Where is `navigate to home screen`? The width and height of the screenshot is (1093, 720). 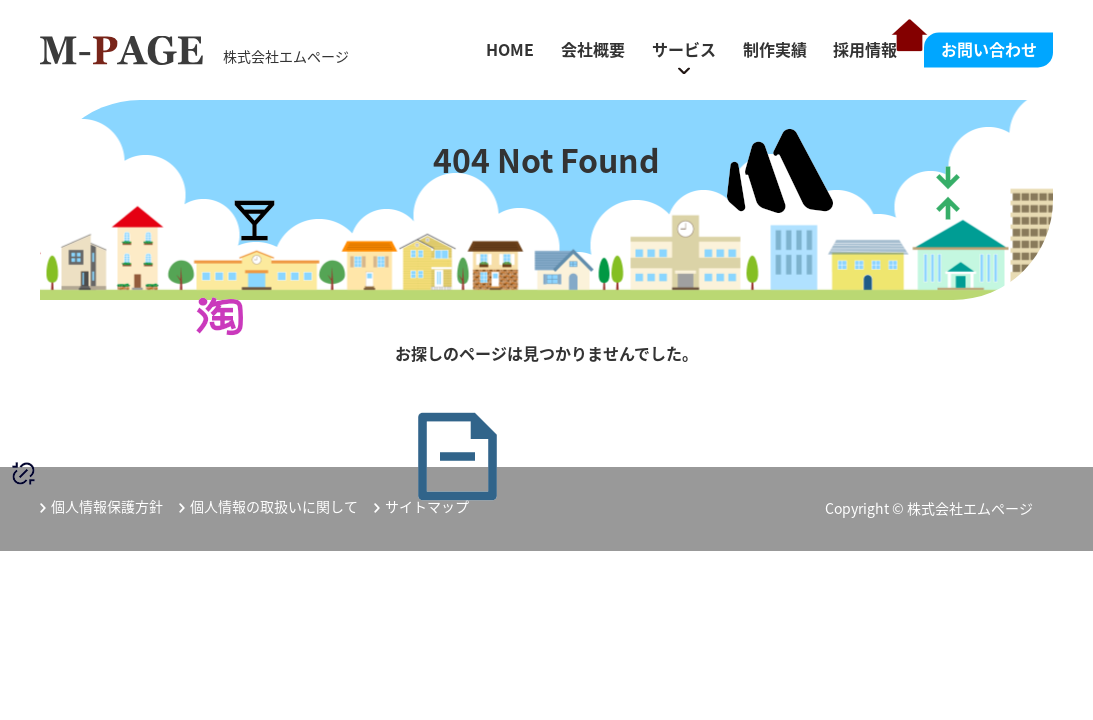
navigate to home screen is located at coordinates (909, 36).